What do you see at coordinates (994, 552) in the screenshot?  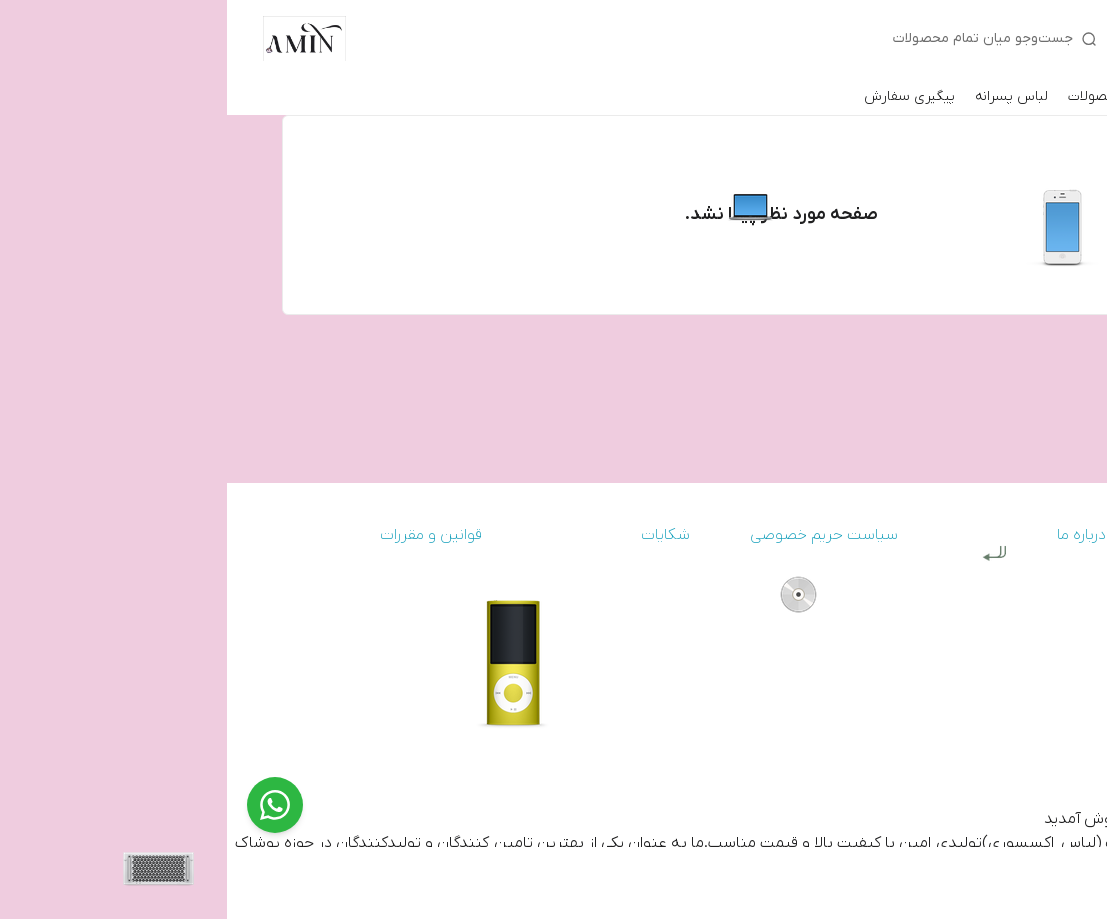 I see `reply to all recipients in an email thread` at bounding box center [994, 552].